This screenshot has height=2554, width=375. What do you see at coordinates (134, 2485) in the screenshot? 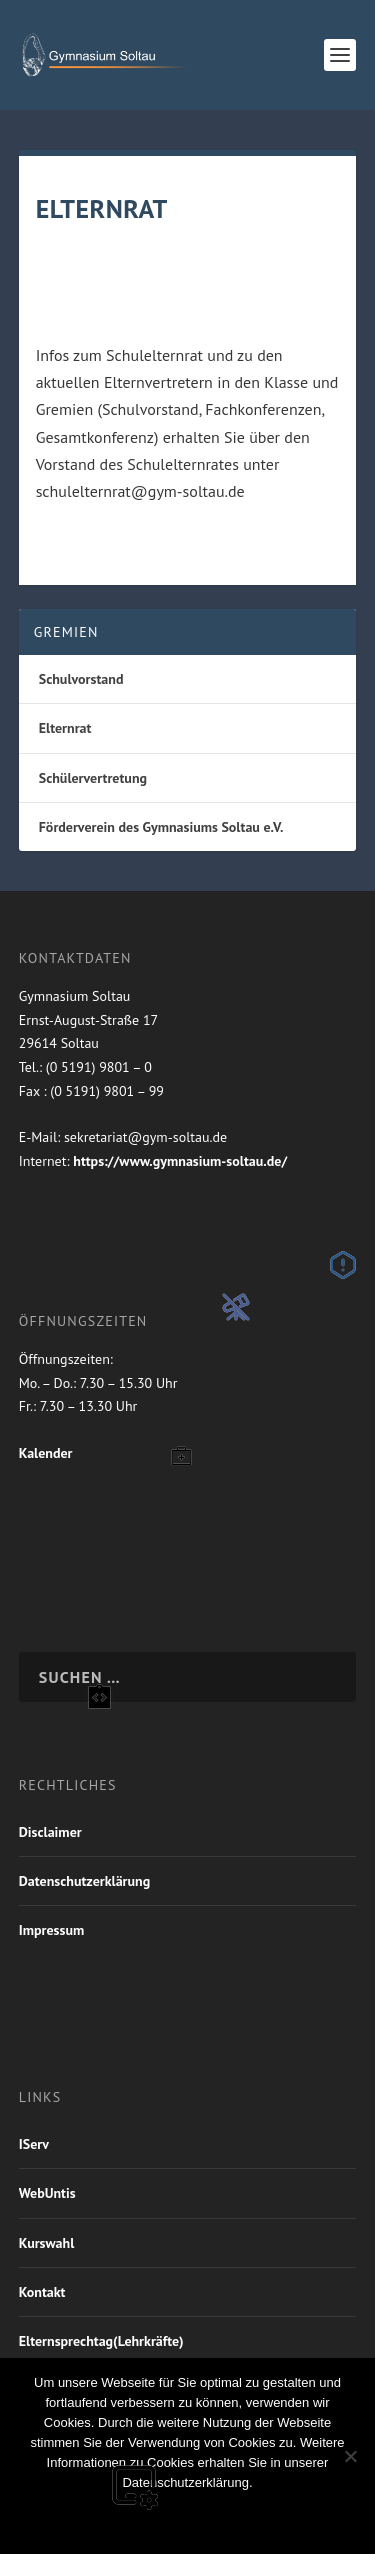
I see `access tablet display settings` at bounding box center [134, 2485].